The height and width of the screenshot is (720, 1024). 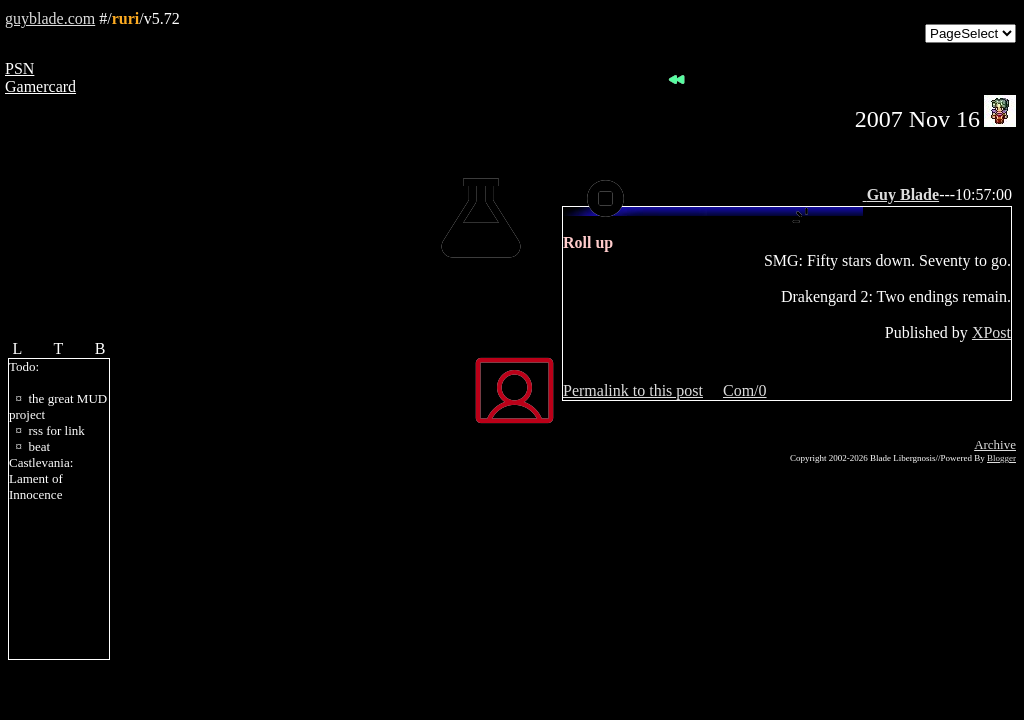 What do you see at coordinates (806, 221) in the screenshot?
I see `loading content in progress` at bounding box center [806, 221].